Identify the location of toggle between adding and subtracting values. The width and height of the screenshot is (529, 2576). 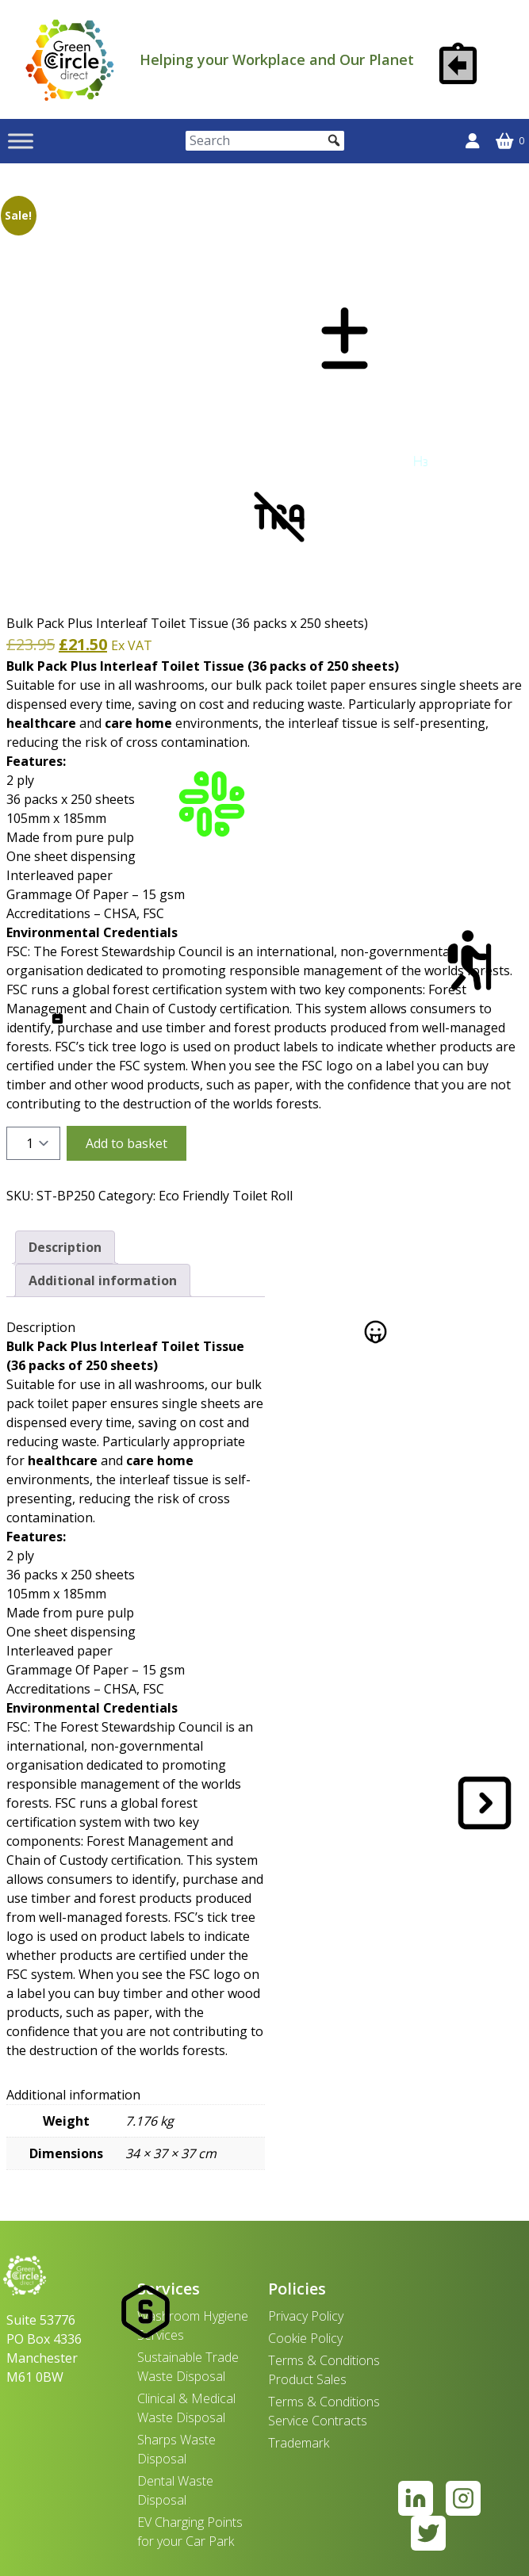
(344, 338).